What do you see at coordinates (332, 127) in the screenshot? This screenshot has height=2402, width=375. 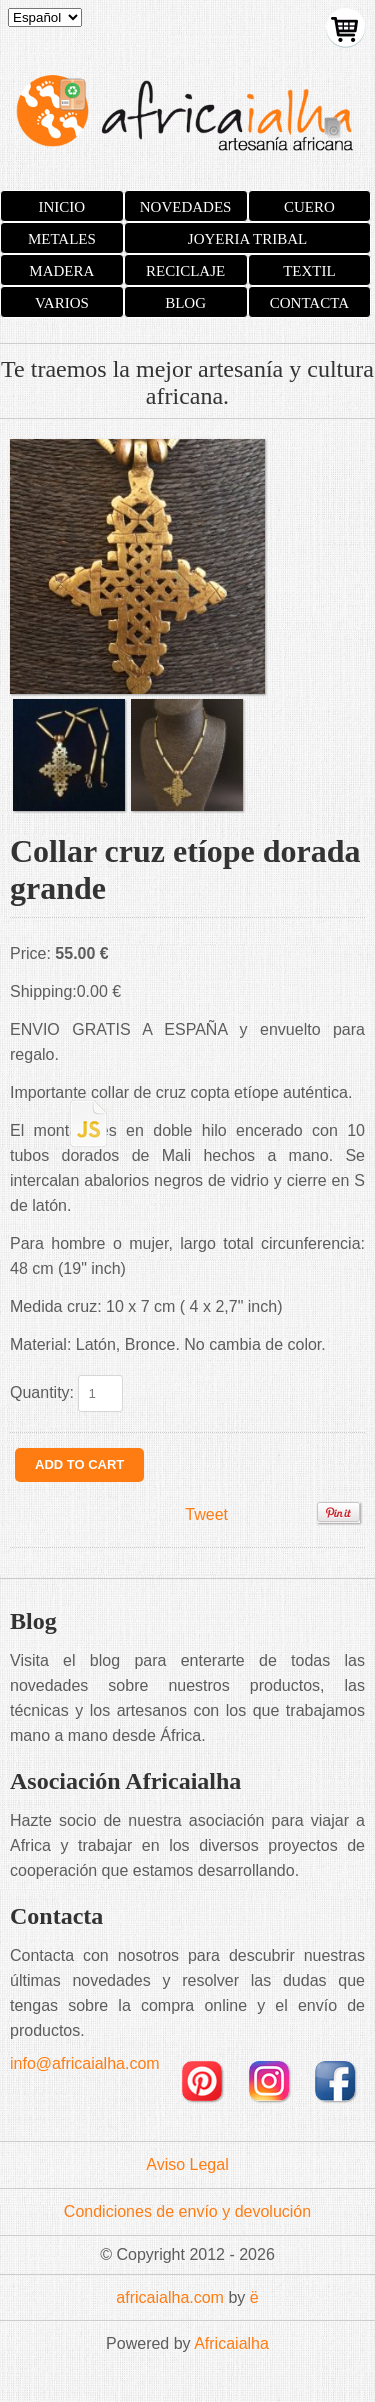 I see `access multiple disk drives or storage devices` at bounding box center [332, 127].